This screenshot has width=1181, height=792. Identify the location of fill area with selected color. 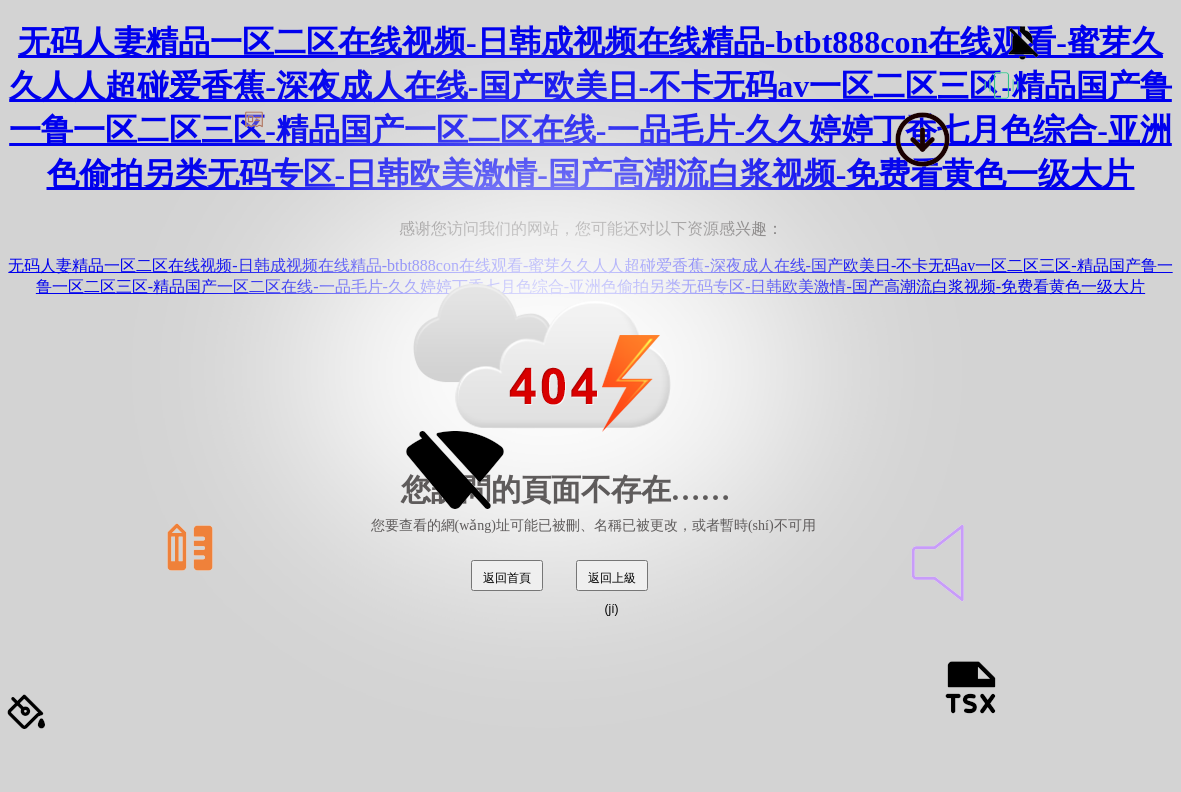
(26, 713).